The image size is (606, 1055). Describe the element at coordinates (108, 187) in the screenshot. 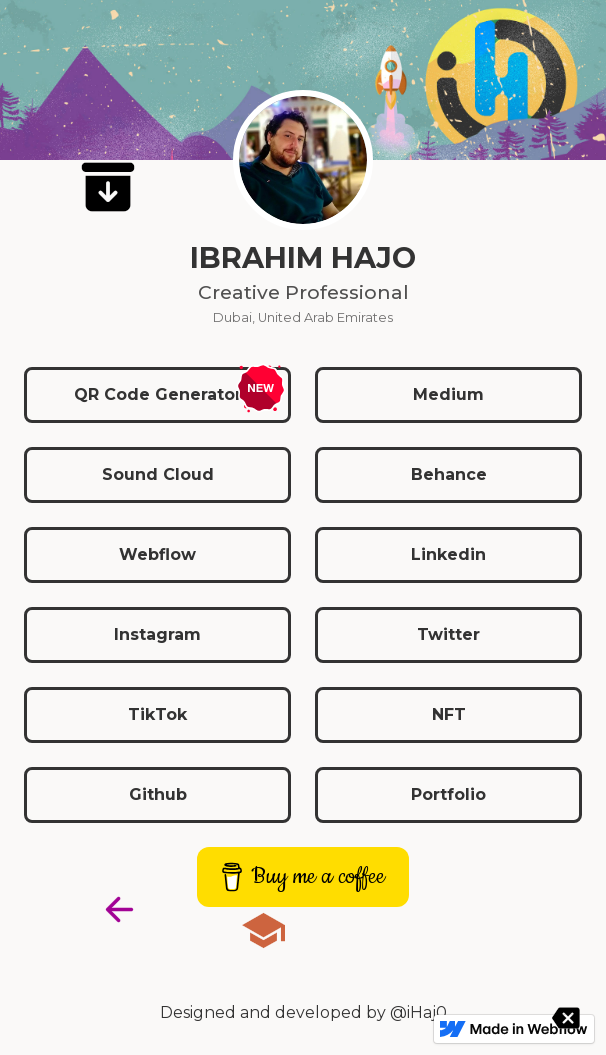

I see `archive selected item` at that location.